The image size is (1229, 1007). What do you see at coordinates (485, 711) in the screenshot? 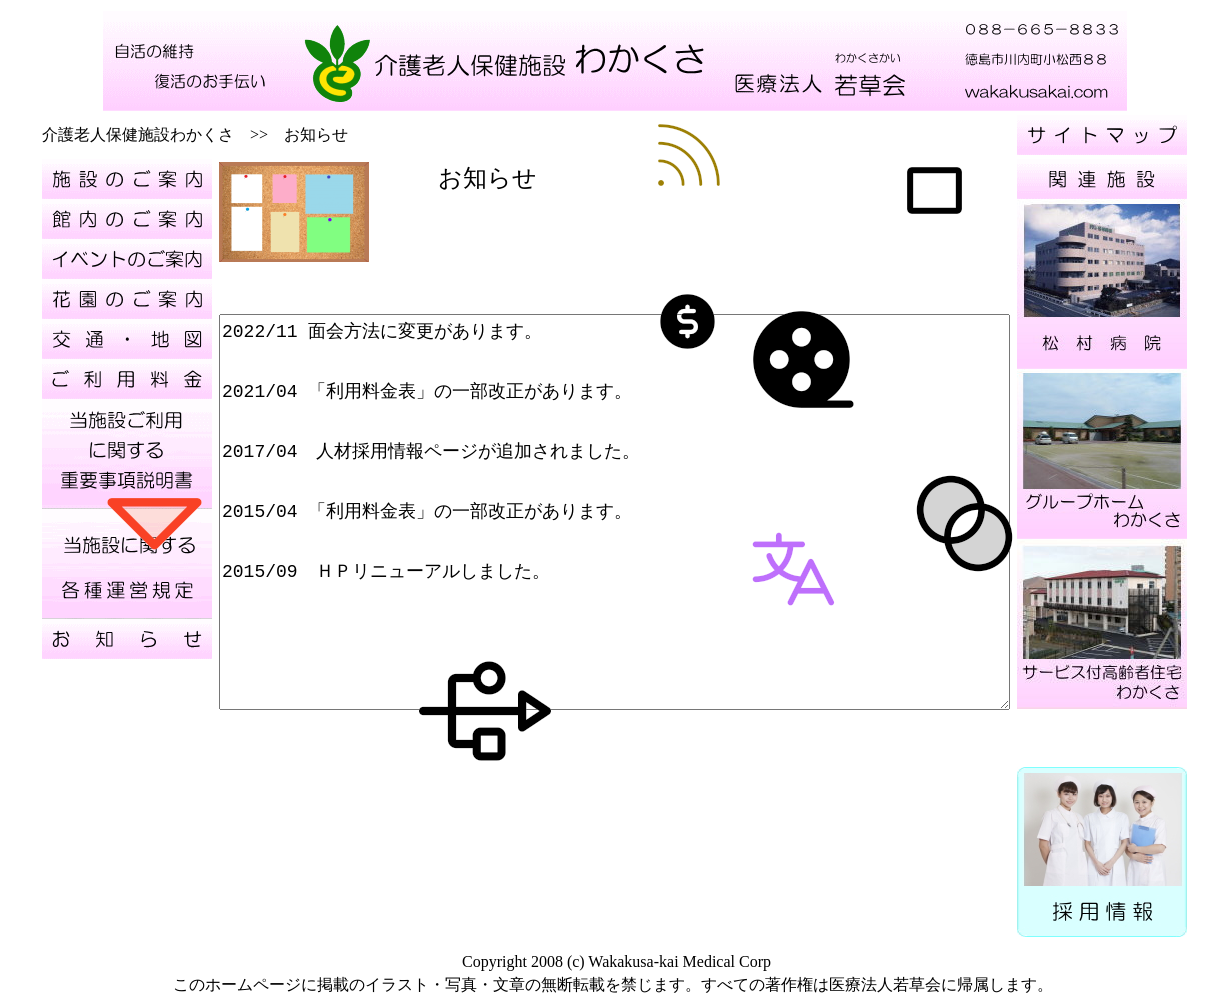
I see `connect a usb device` at bounding box center [485, 711].